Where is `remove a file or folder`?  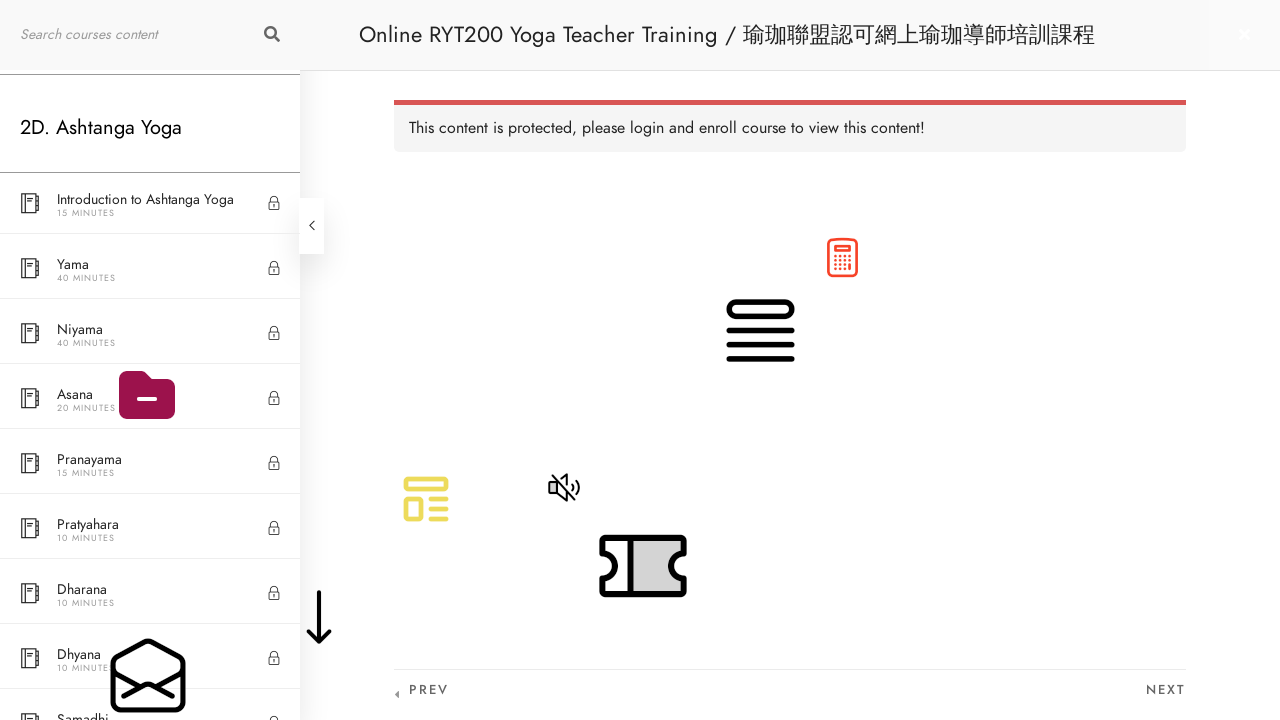
remove a file or folder is located at coordinates (147, 395).